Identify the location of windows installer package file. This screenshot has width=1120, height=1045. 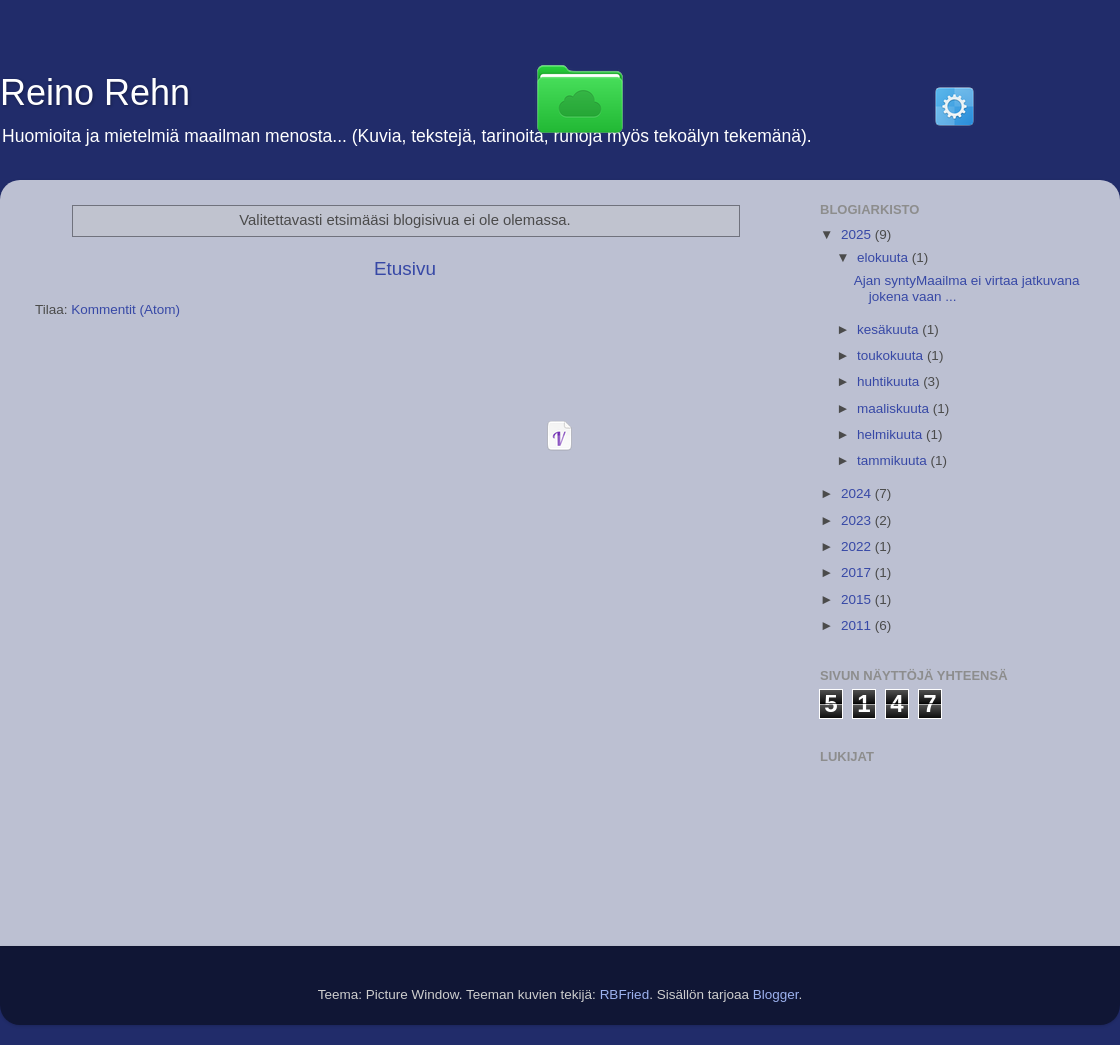
(954, 106).